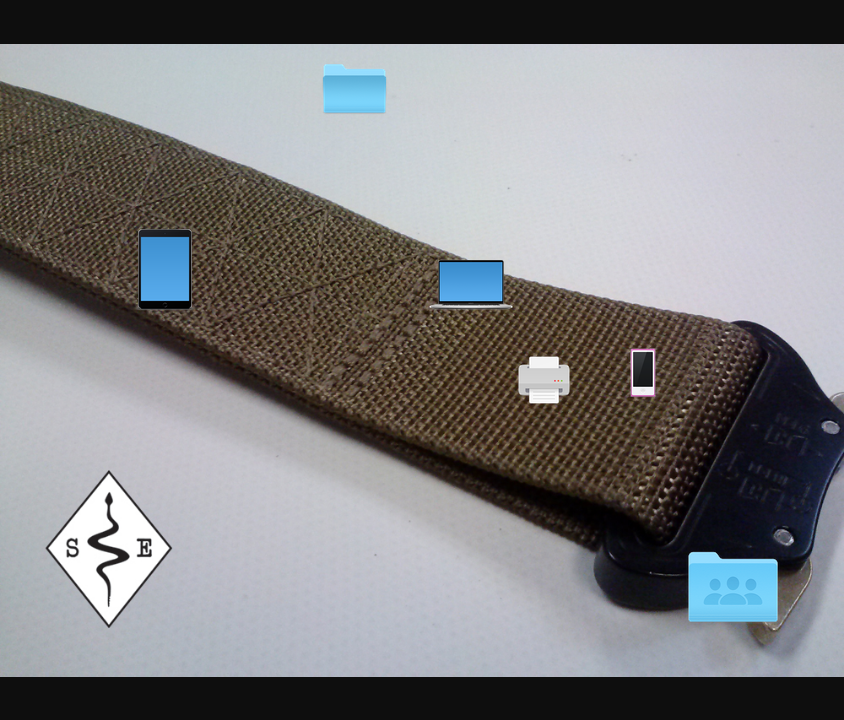 The image size is (844, 720). Describe the element at coordinates (471, 282) in the screenshot. I see `indicates this mac device in system preferences` at that location.